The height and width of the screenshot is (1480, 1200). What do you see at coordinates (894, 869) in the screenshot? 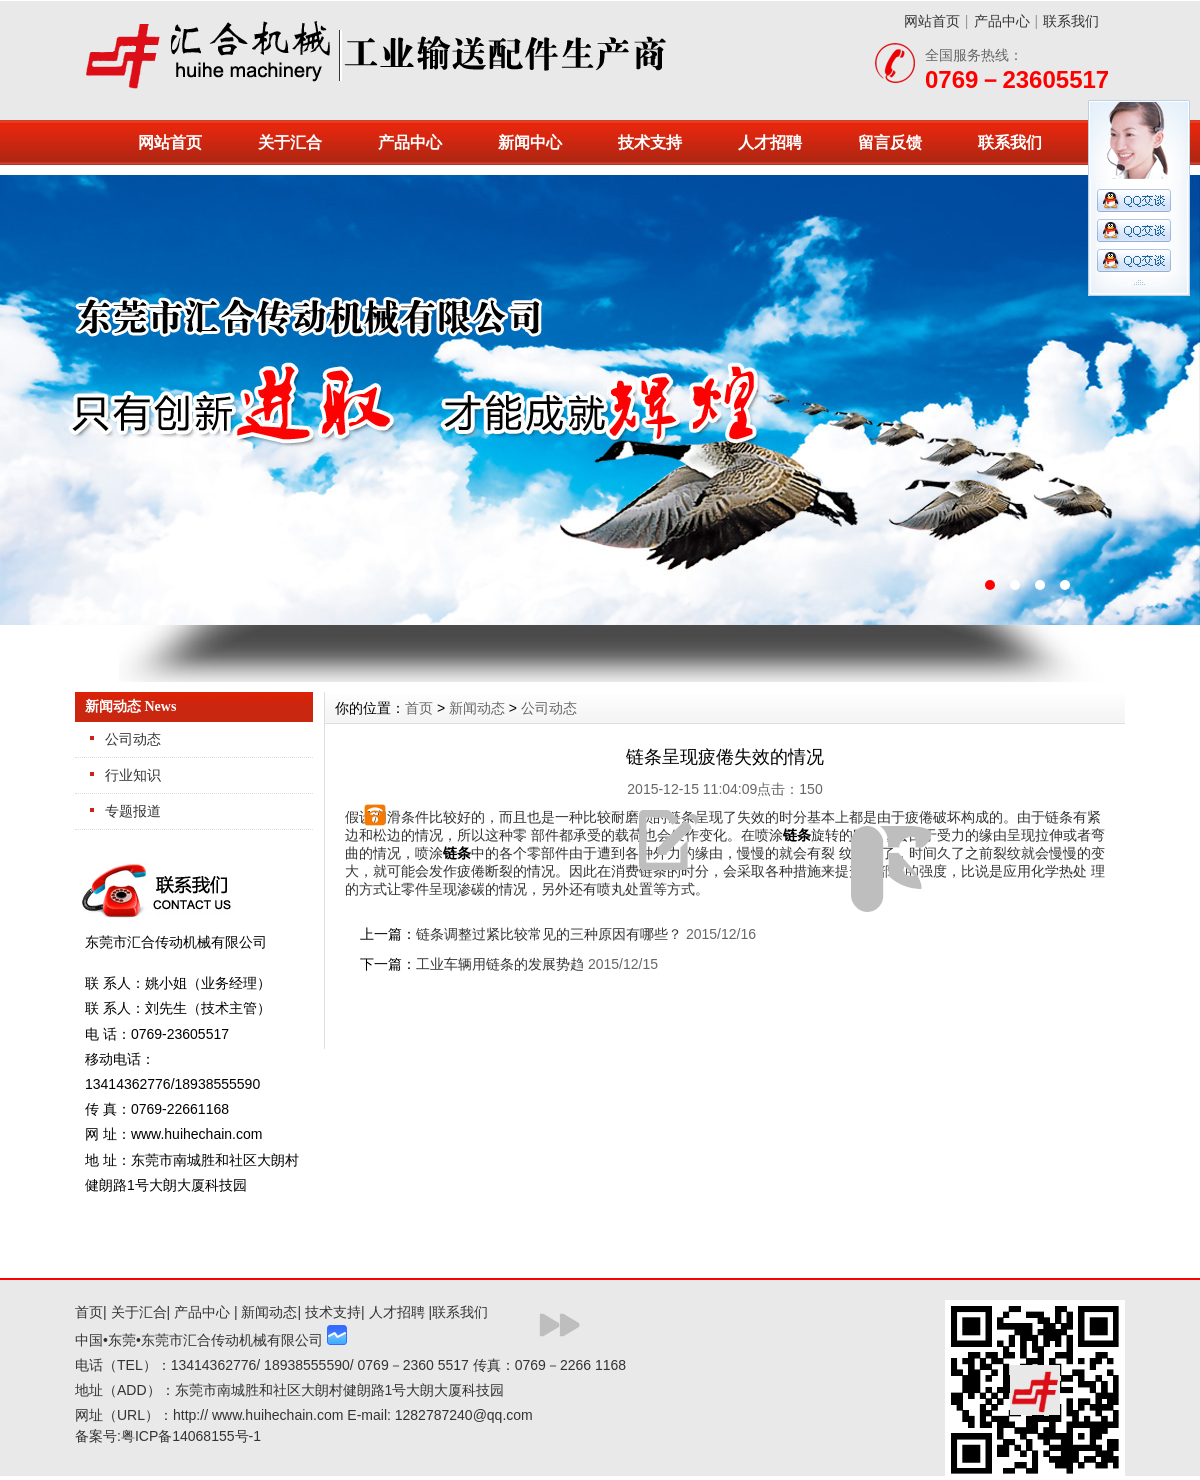
I see `access system utilities and tools` at bounding box center [894, 869].